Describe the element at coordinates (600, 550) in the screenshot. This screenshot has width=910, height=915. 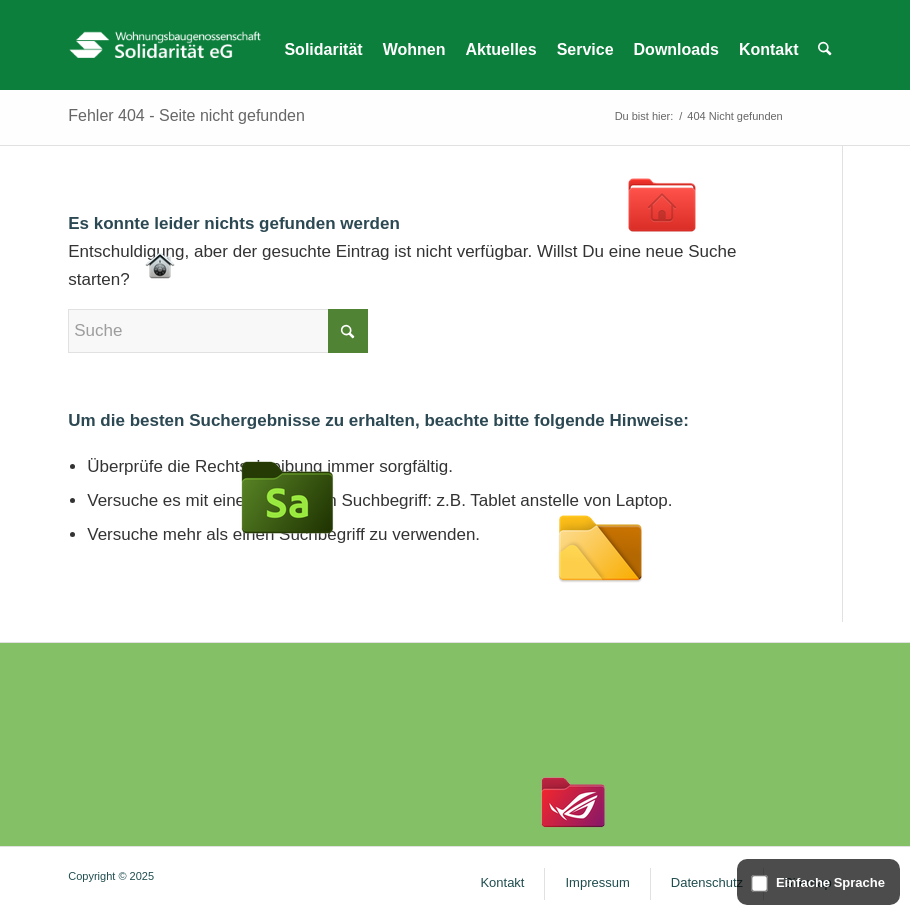
I see `open files folder` at that location.